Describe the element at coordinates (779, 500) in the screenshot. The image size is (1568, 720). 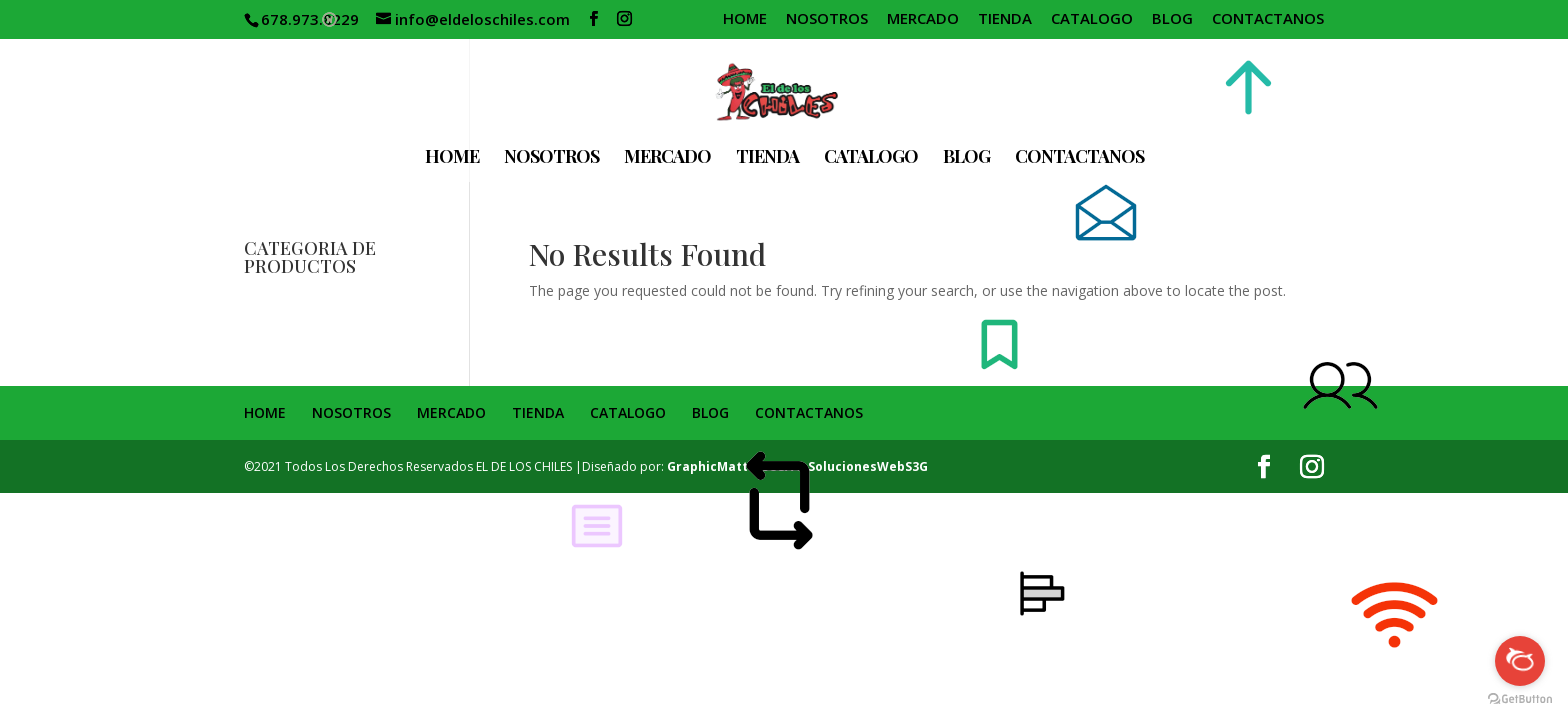
I see `rotate your device orientation` at that location.